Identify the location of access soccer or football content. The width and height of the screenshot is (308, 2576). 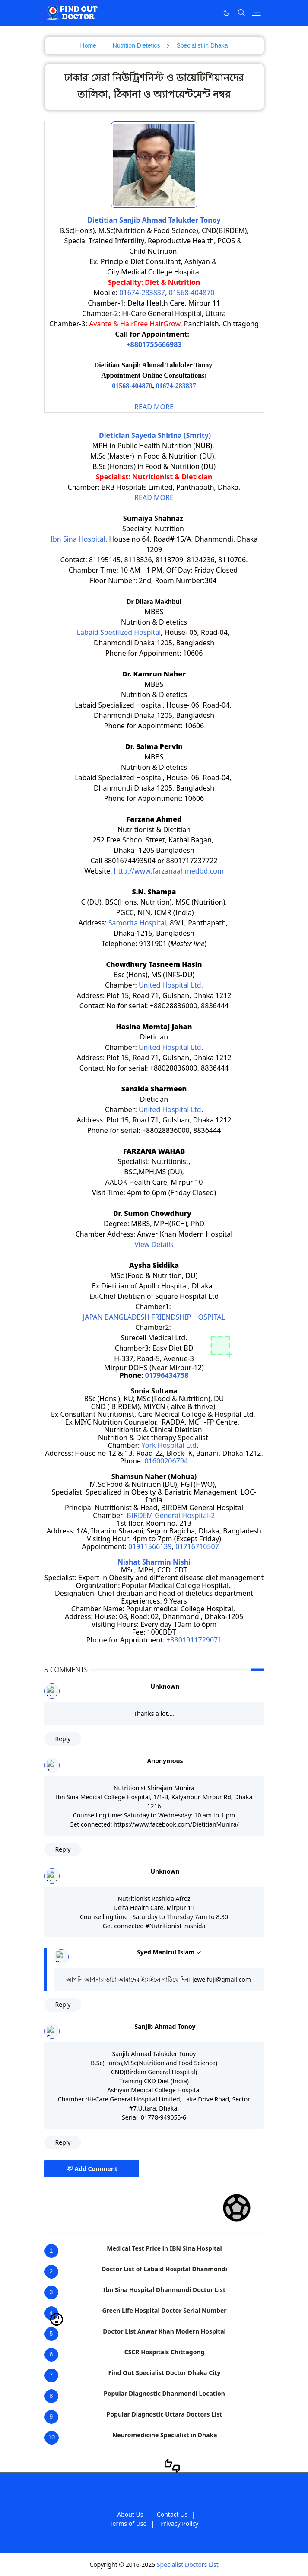
(237, 2208).